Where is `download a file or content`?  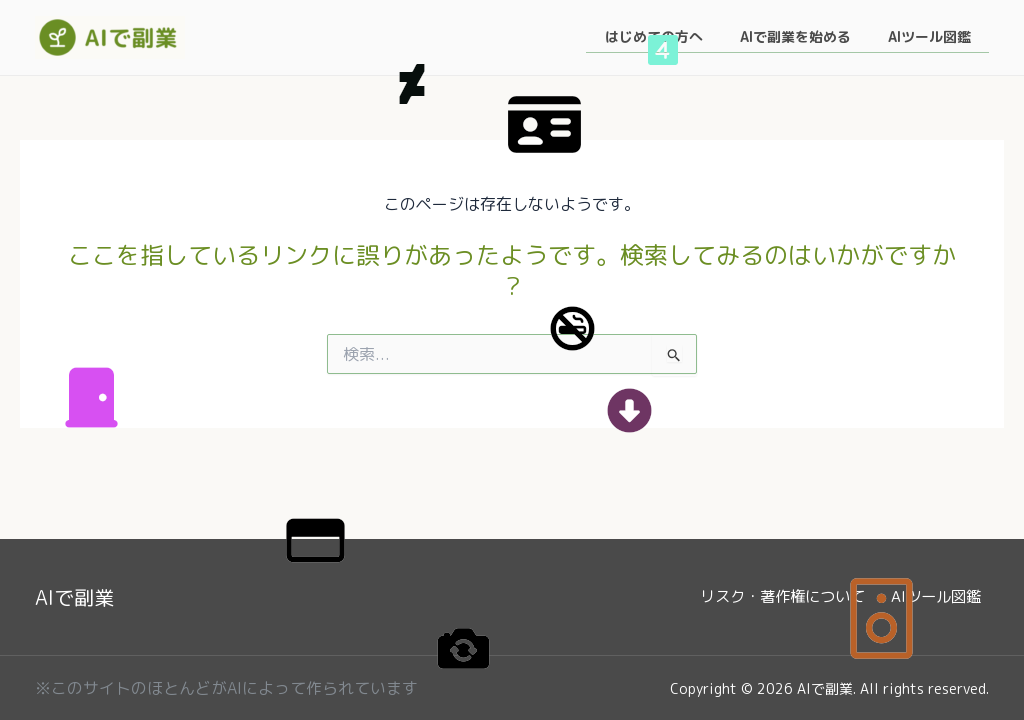
download a file or content is located at coordinates (629, 410).